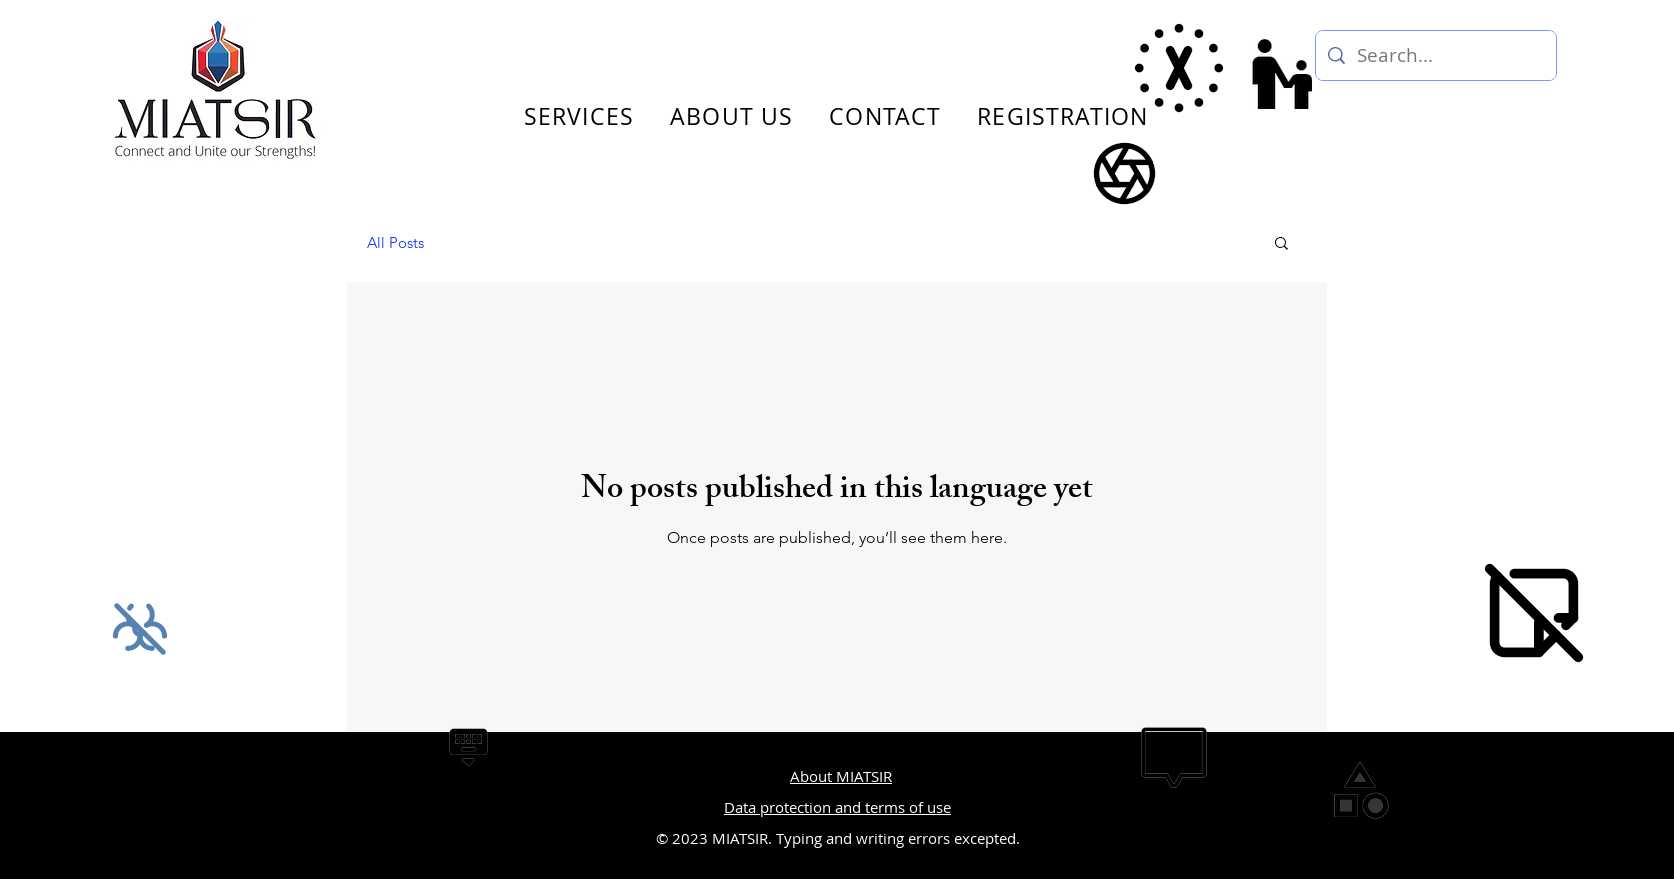 The height and width of the screenshot is (879, 1674). What do you see at coordinates (1360, 790) in the screenshot?
I see `browse or filter by category` at bounding box center [1360, 790].